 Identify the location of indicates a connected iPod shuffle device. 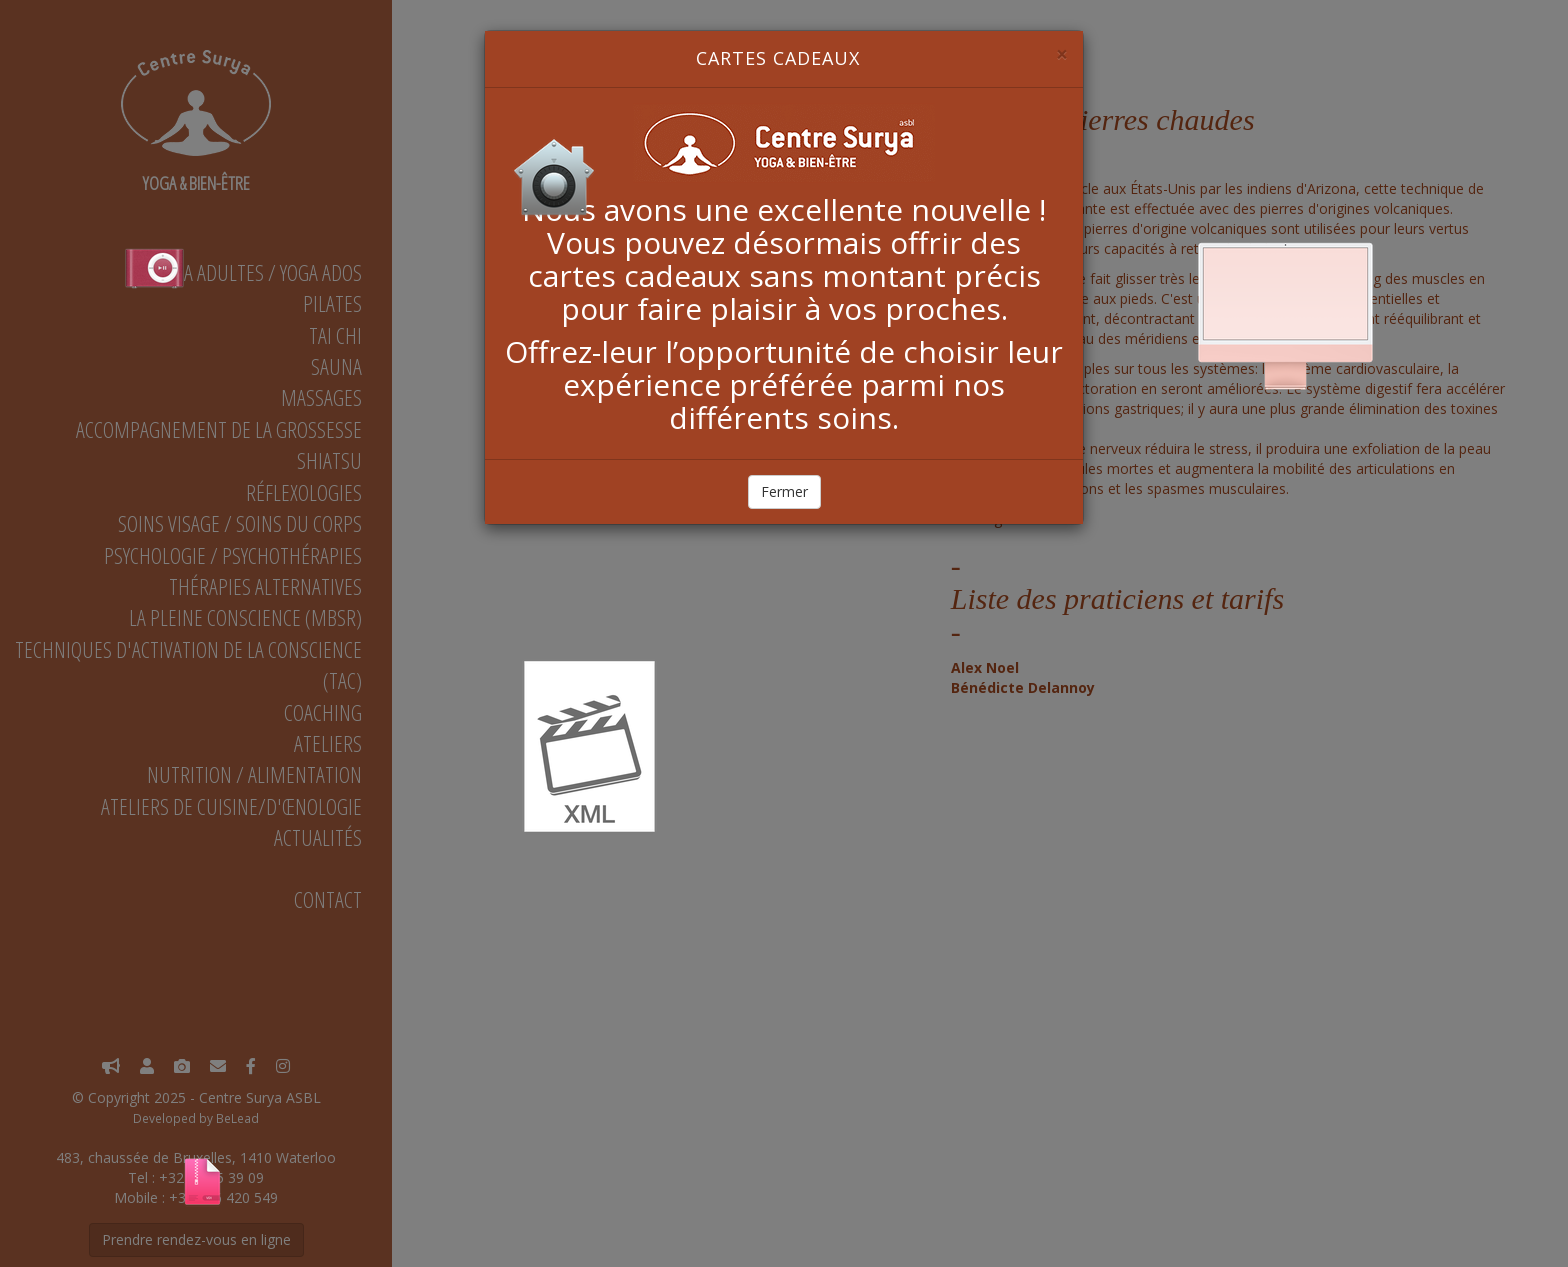
(154, 257).